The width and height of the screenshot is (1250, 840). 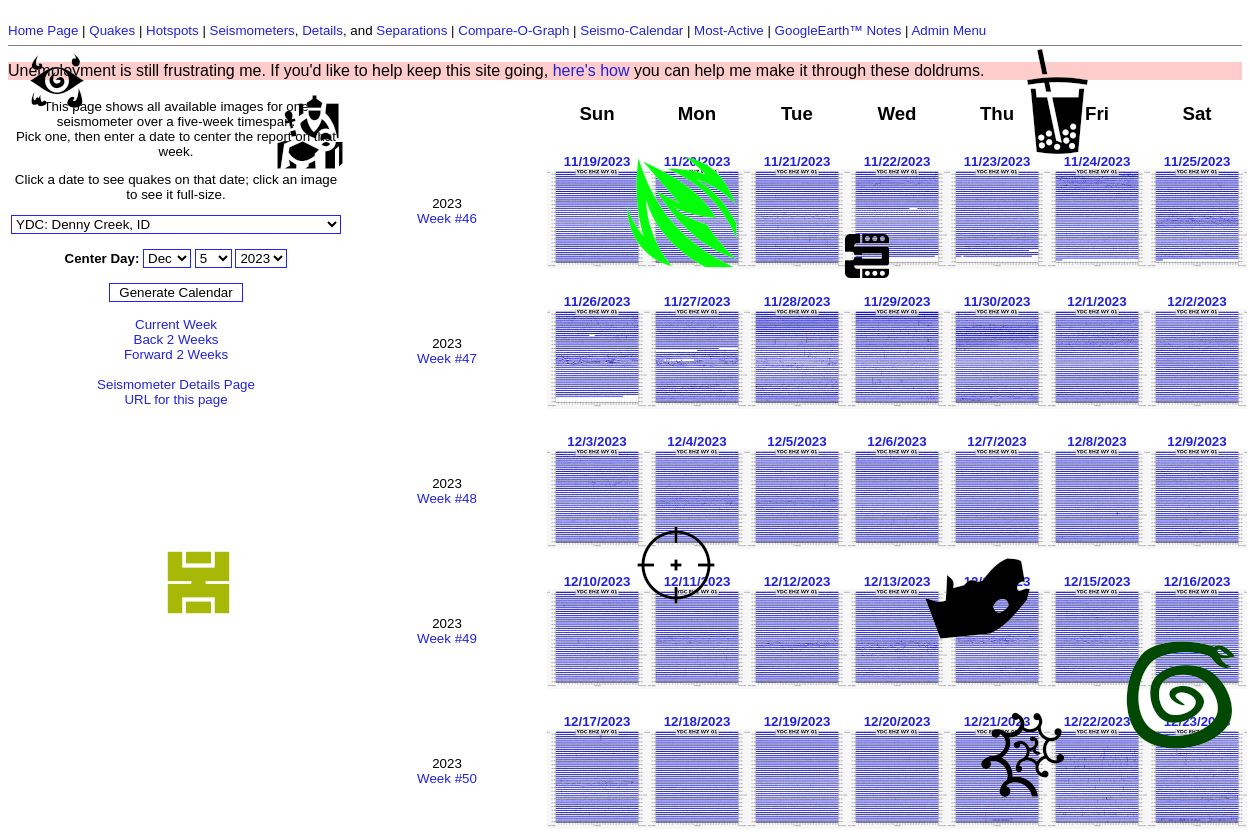 What do you see at coordinates (1022, 754) in the screenshot?
I see `decorative flourish or ornamental design element` at bounding box center [1022, 754].